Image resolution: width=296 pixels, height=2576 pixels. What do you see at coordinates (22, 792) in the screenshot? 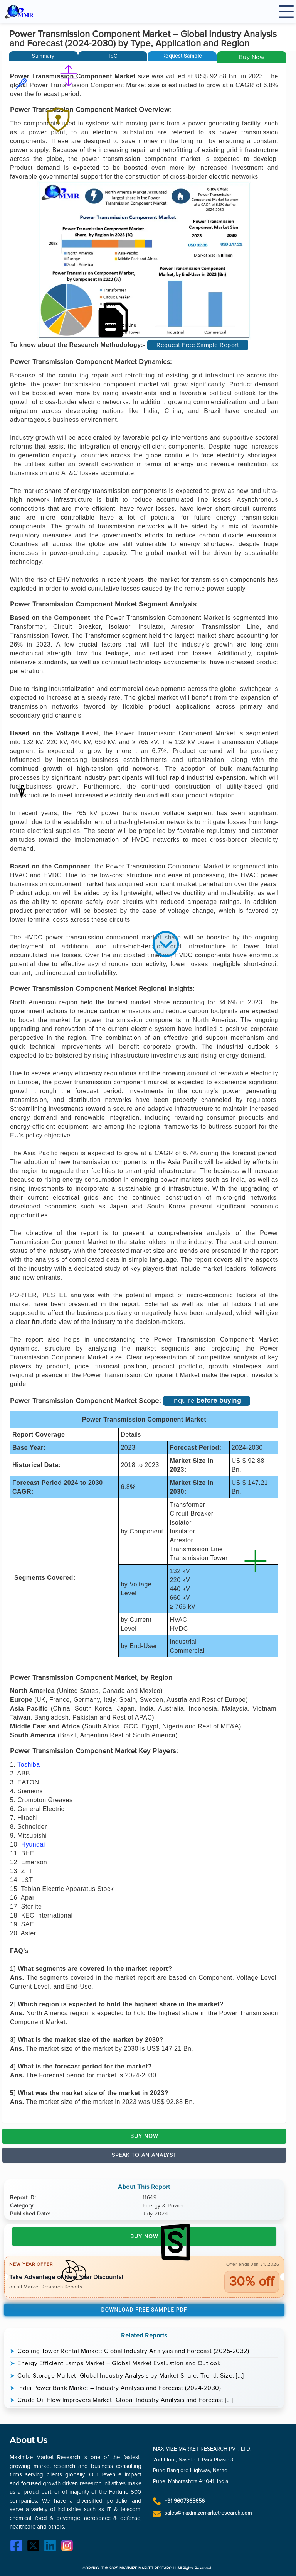
I see `indicates rainy weather conditions` at bounding box center [22, 792].